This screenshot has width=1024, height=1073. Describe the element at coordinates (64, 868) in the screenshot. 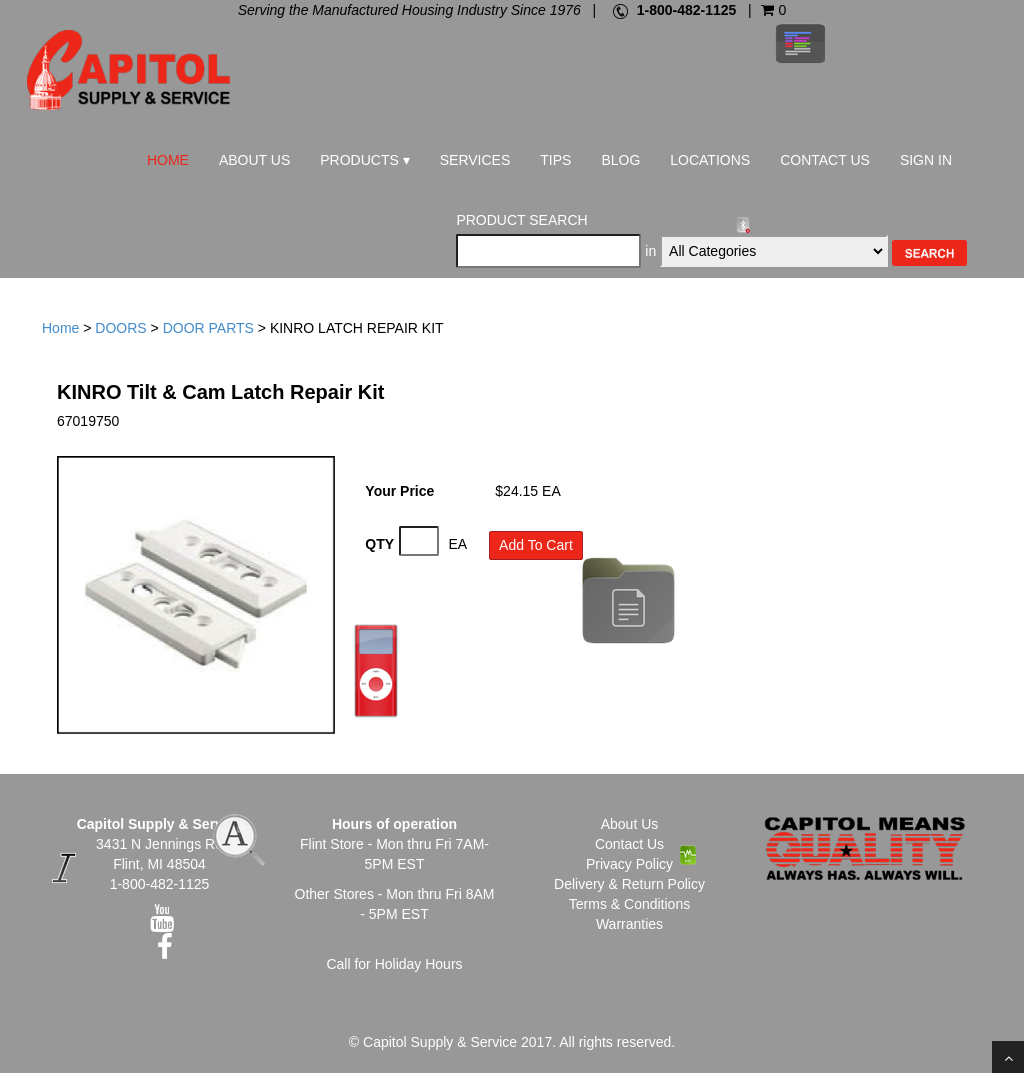

I see `apply italic formatting to selected text` at that location.